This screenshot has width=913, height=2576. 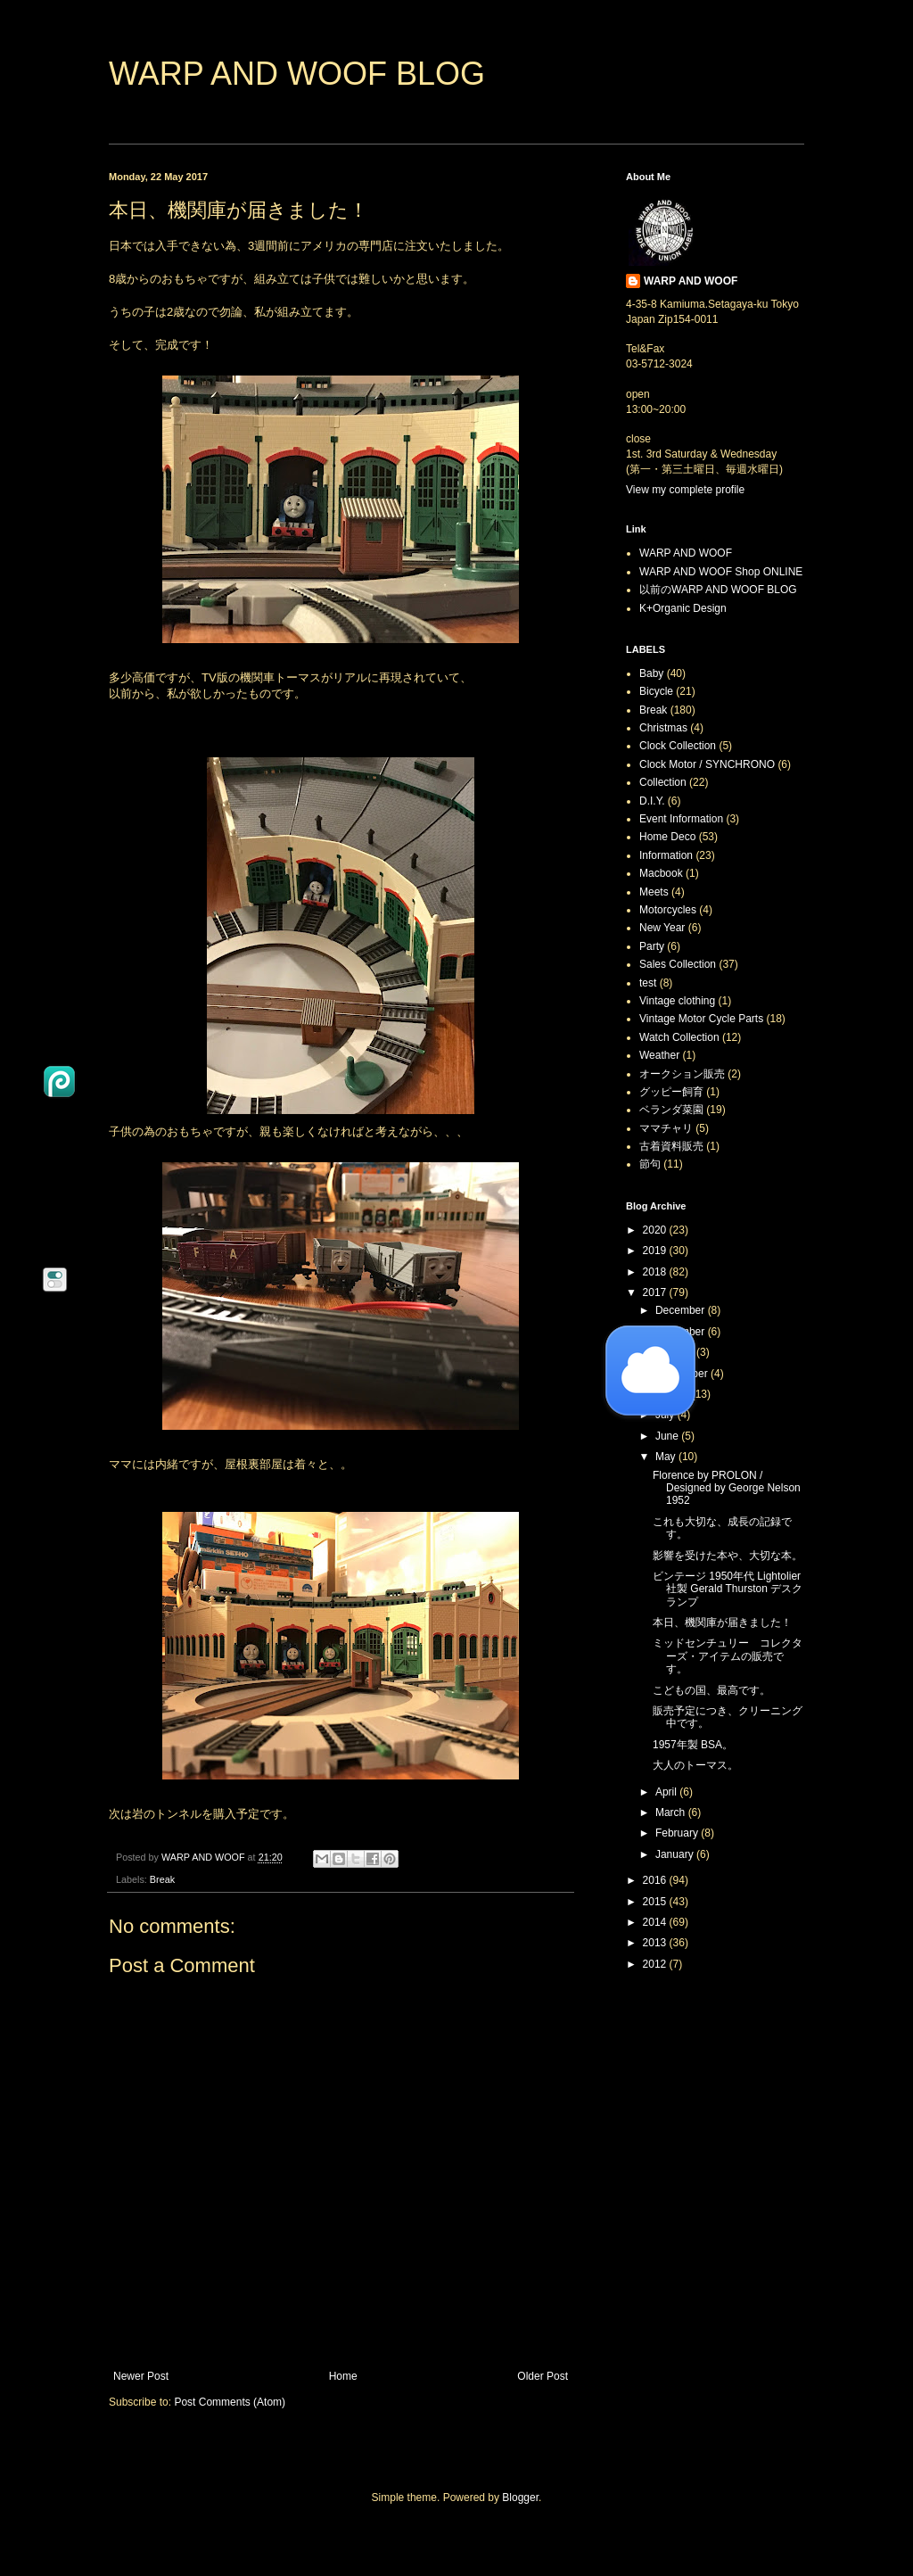 I want to click on open gnome tweaks settings, so click(x=54, y=1279).